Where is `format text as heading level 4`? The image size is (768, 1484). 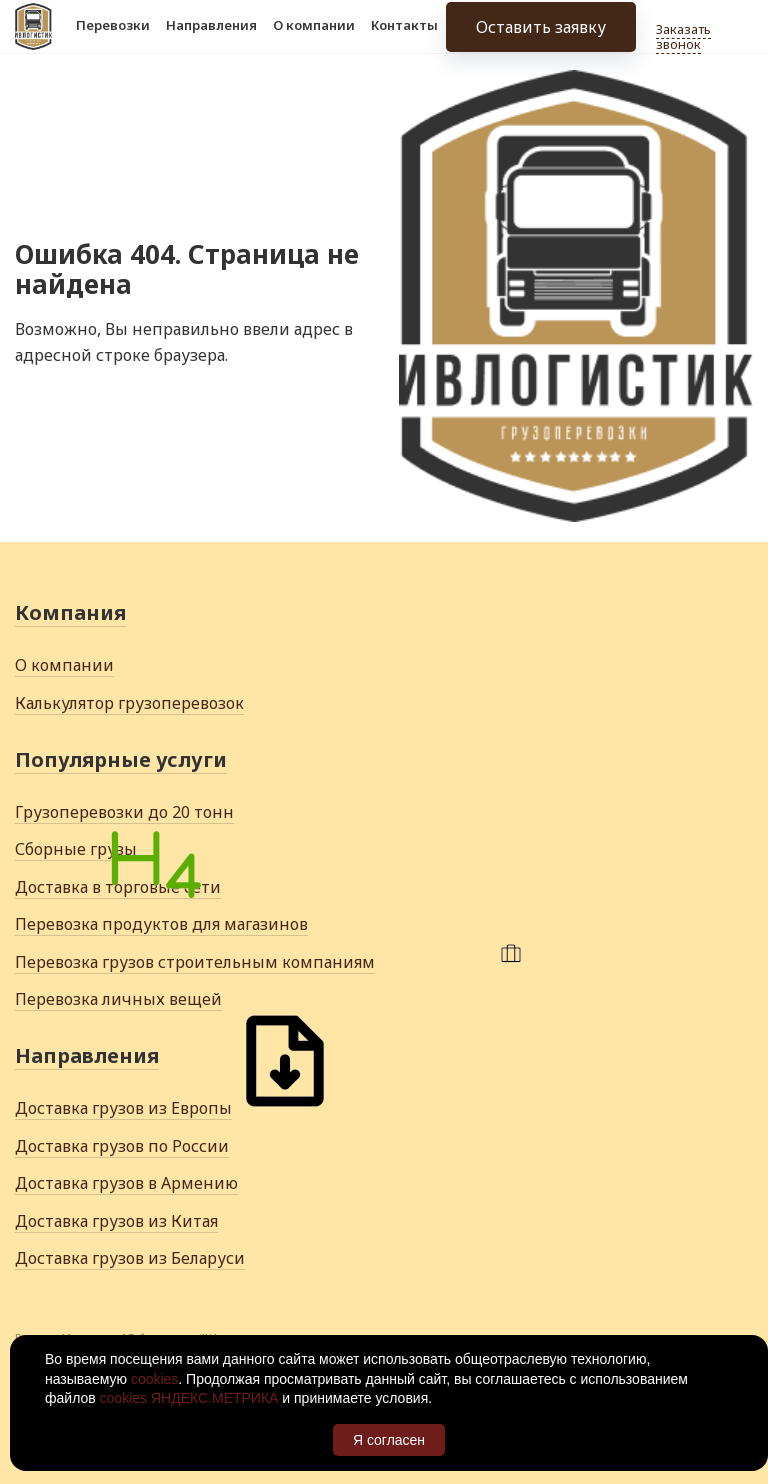
format text as heading level 4 is located at coordinates (150, 863).